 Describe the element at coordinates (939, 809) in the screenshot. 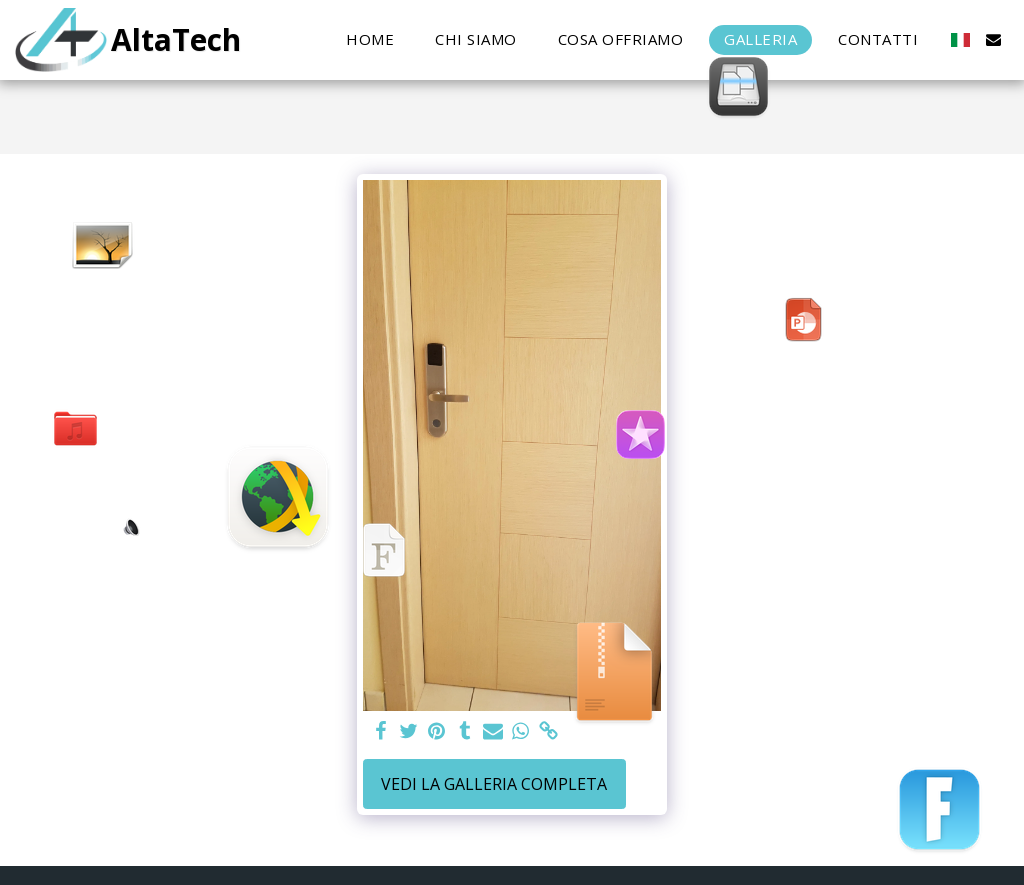

I see `launch Fortnite game` at that location.